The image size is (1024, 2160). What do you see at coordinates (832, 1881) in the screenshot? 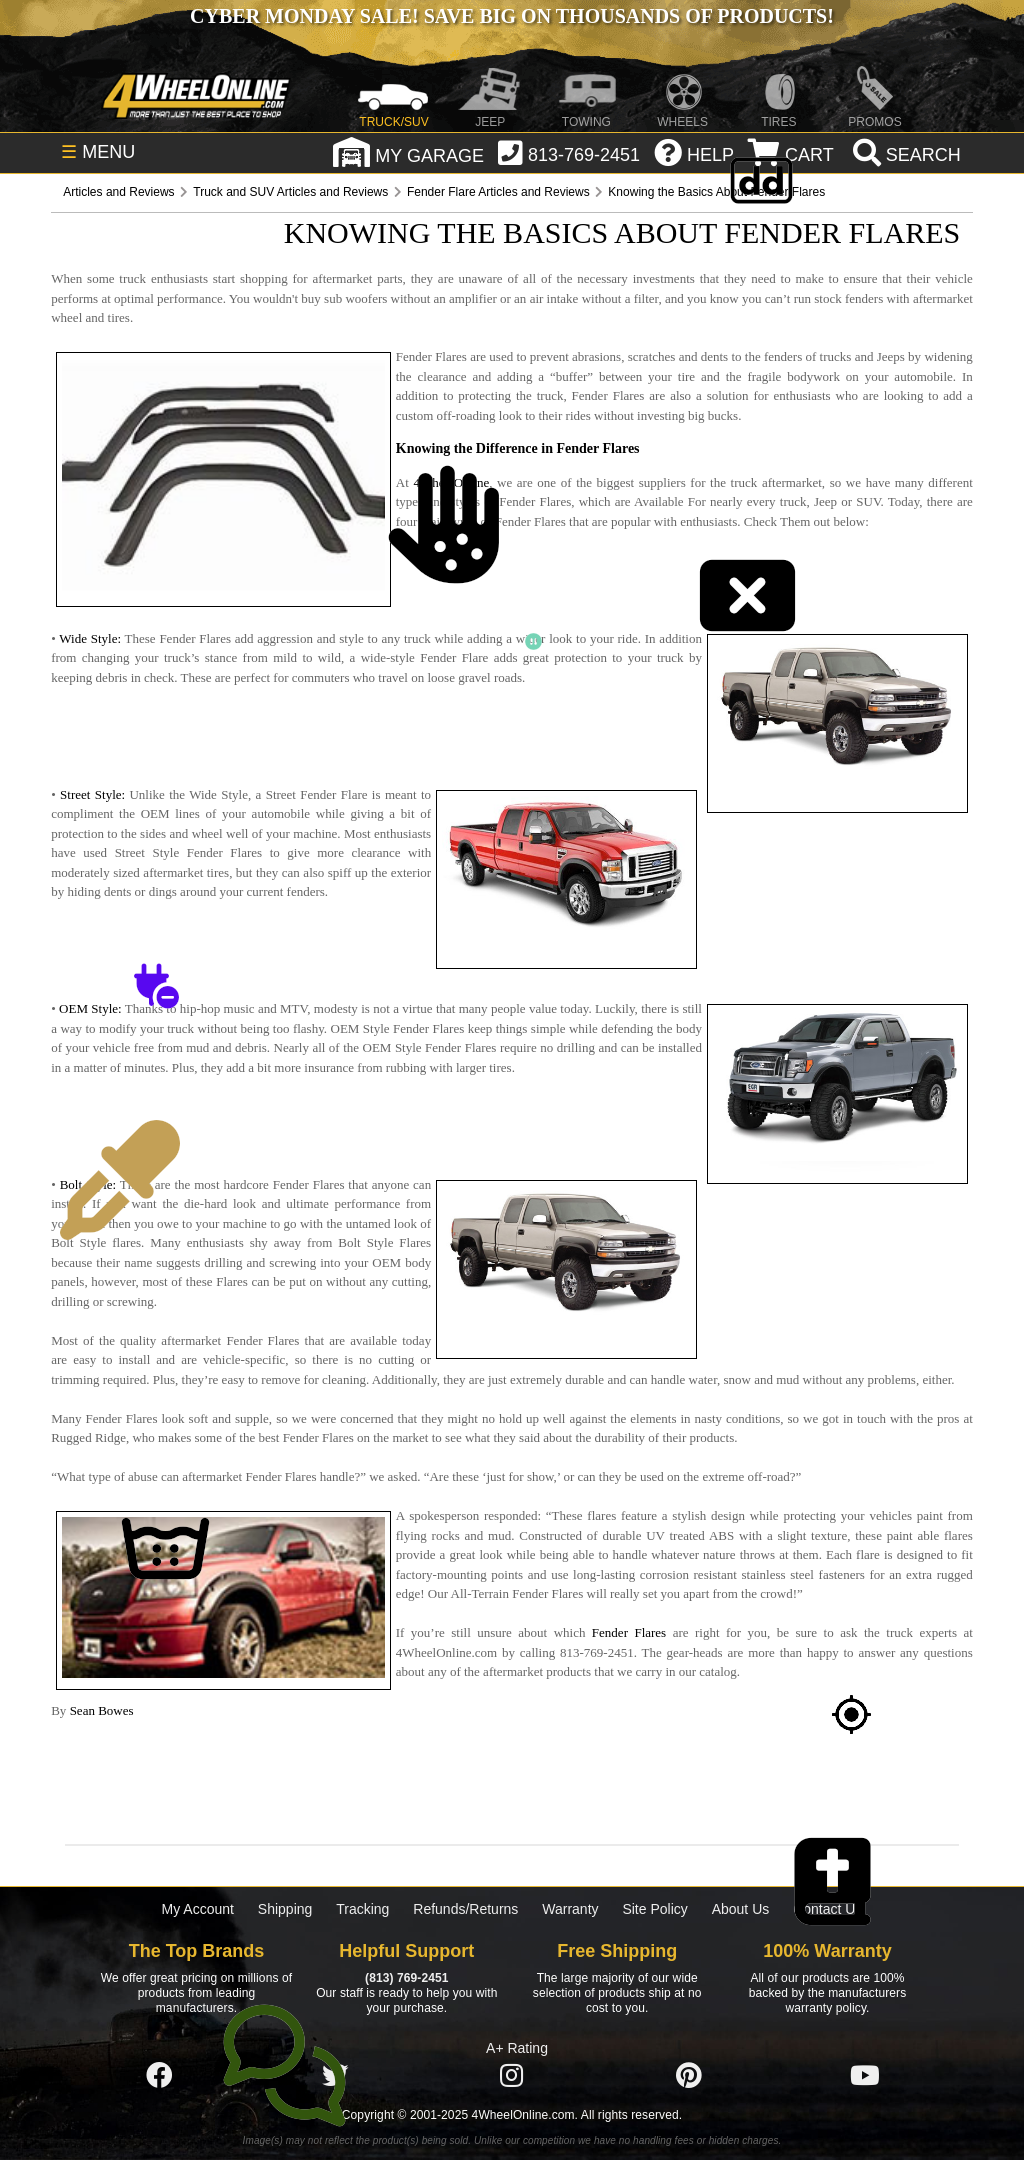
I see `access religious texts or scripture` at bounding box center [832, 1881].